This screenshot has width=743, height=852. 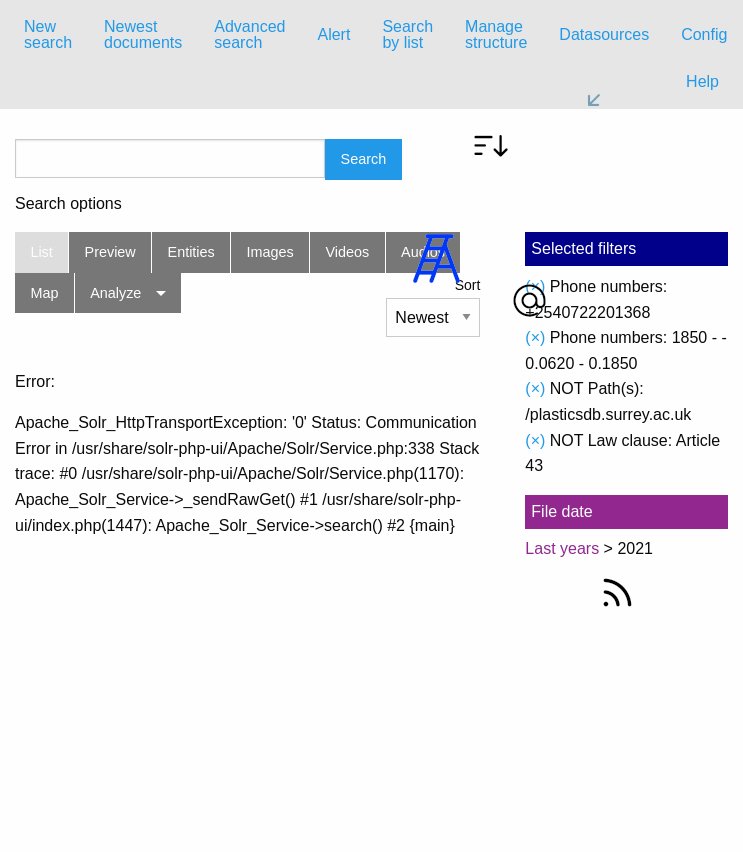 What do you see at coordinates (491, 145) in the screenshot?
I see `sort items in descending order` at bounding box center [491, 145].